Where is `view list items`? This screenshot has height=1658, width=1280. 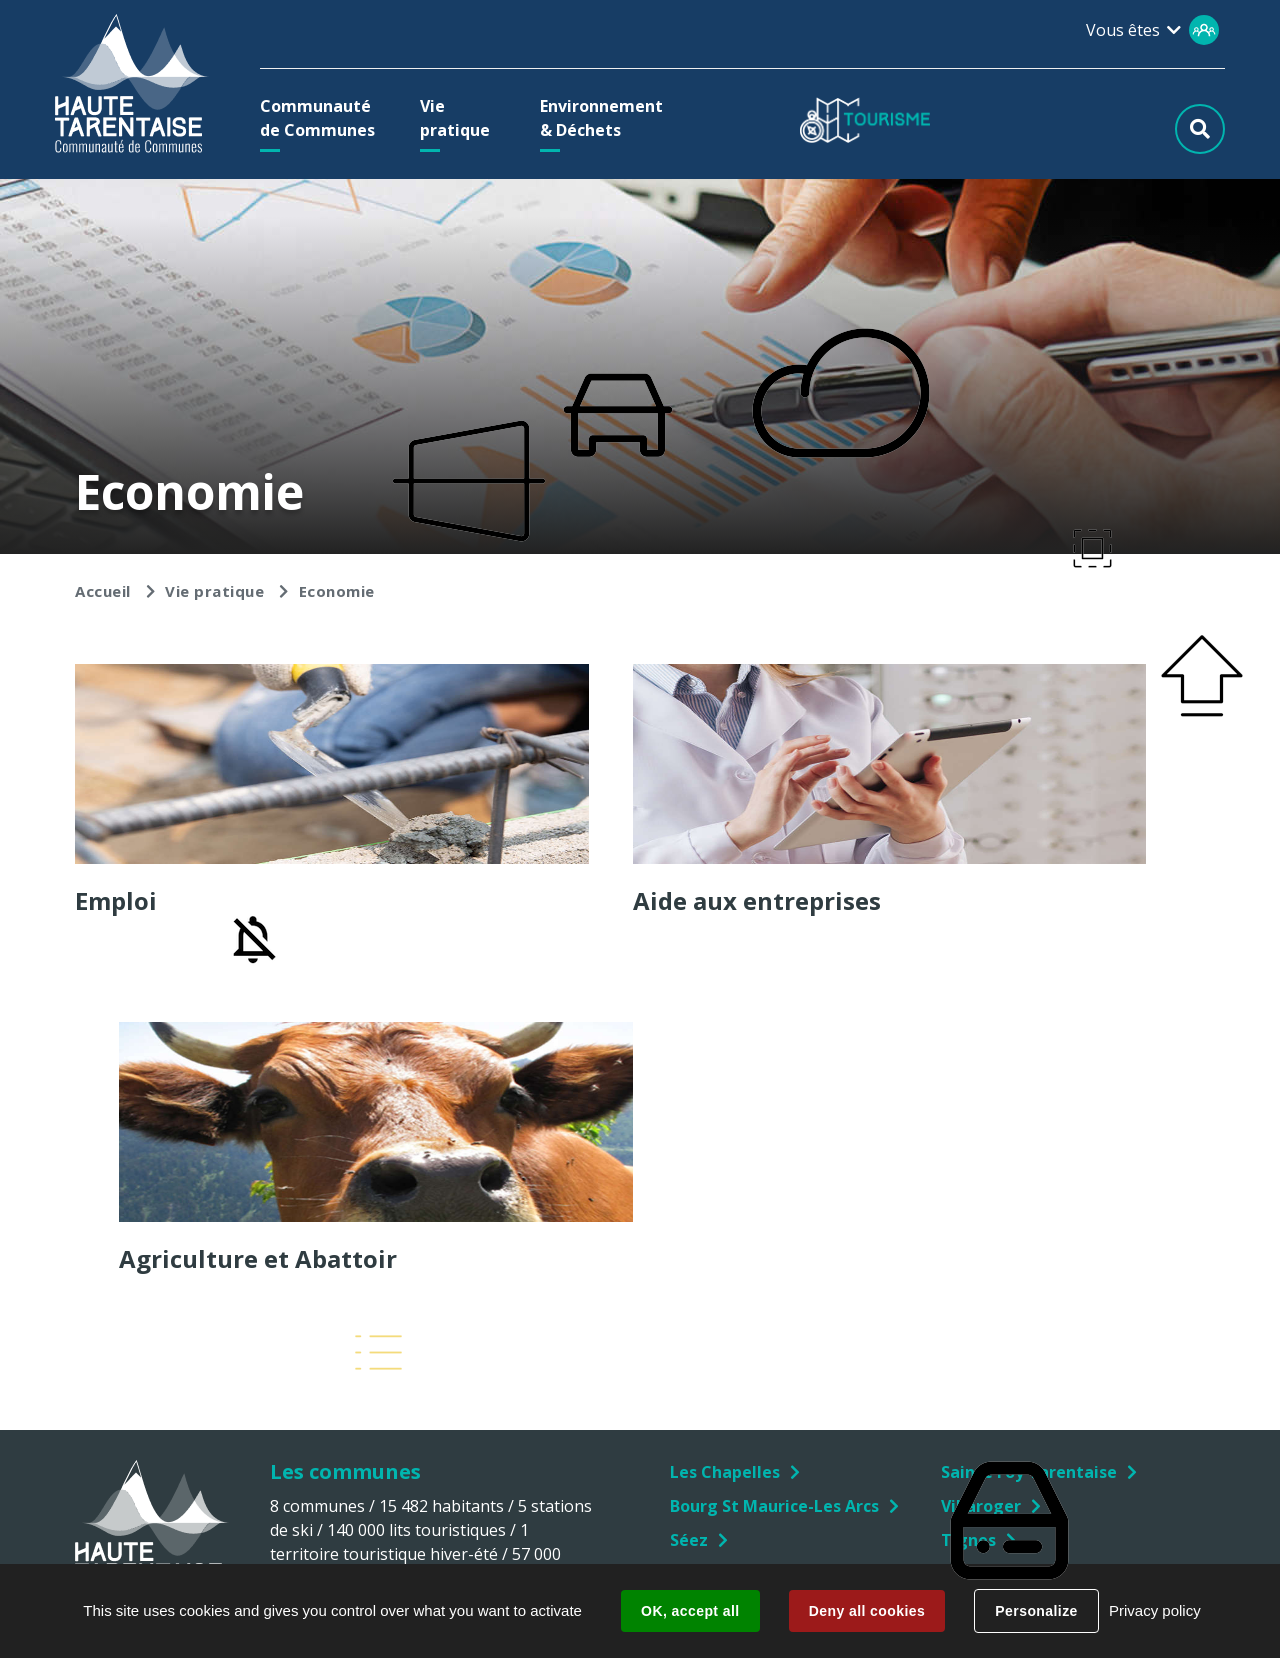 view list items is located at coordinates (378, 1352).